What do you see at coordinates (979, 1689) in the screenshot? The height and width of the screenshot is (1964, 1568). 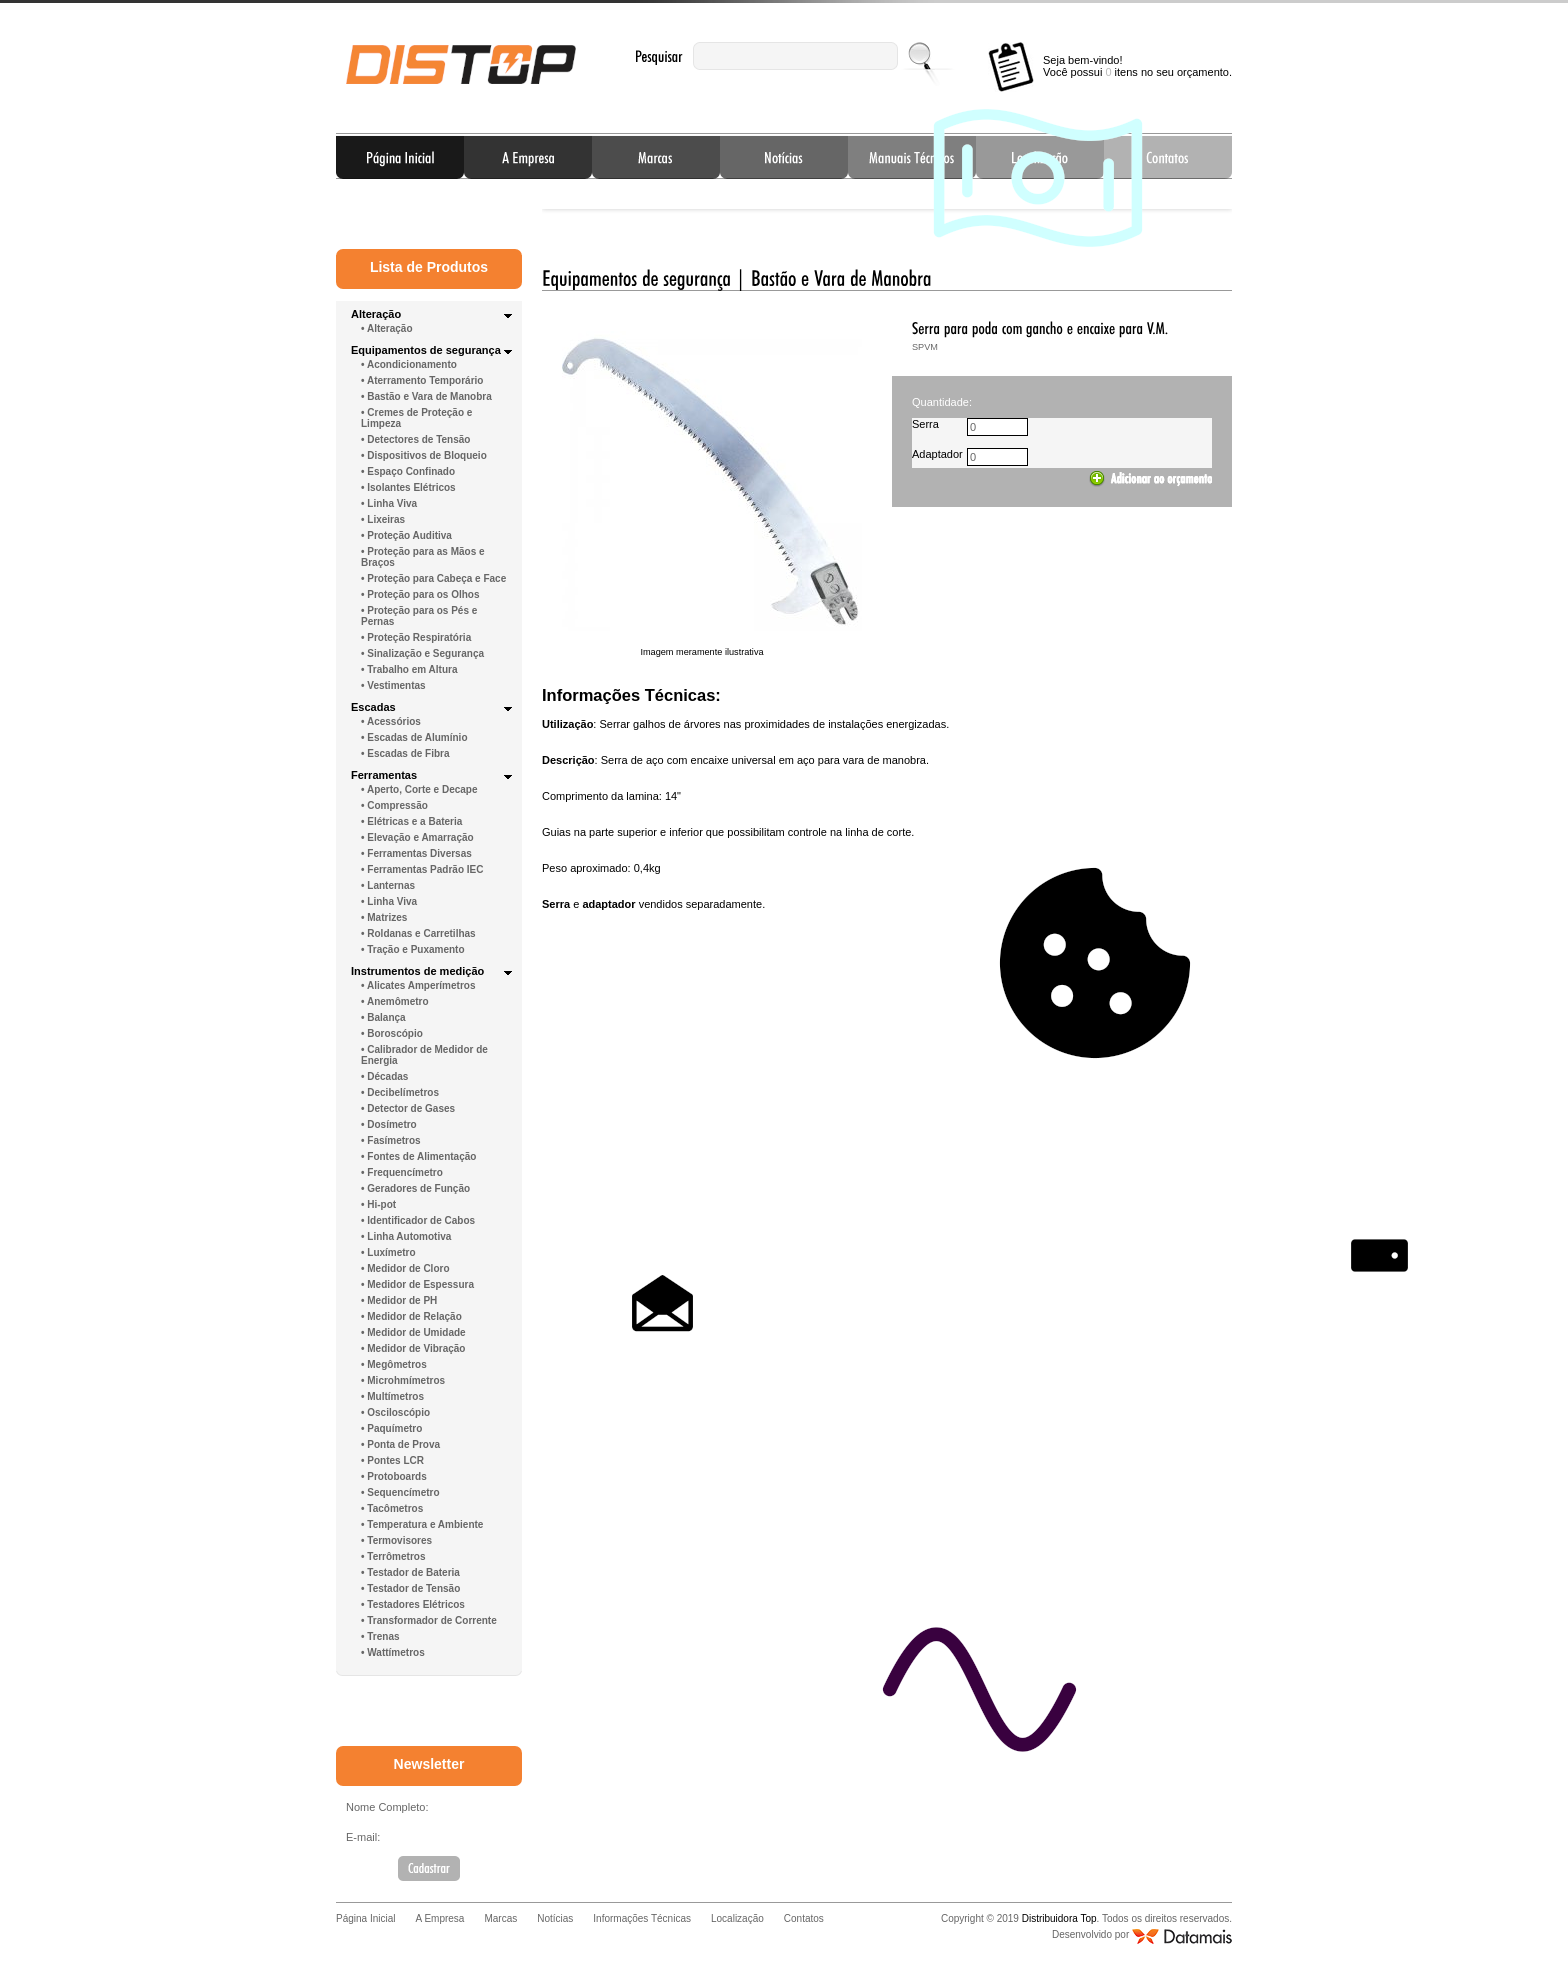 I see `indicates audio or sound wave settings` at bounding box center [979, 1689].